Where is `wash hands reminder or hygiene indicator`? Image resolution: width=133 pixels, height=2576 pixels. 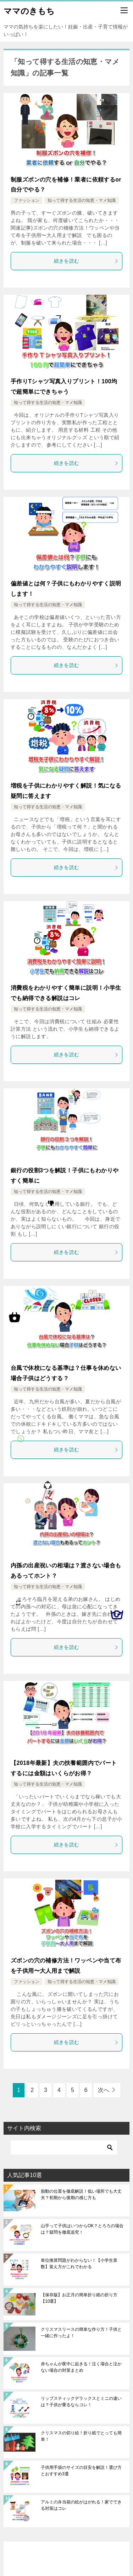
wash hands reminder or hygiene indicator is located at coordinates (117, 1615).